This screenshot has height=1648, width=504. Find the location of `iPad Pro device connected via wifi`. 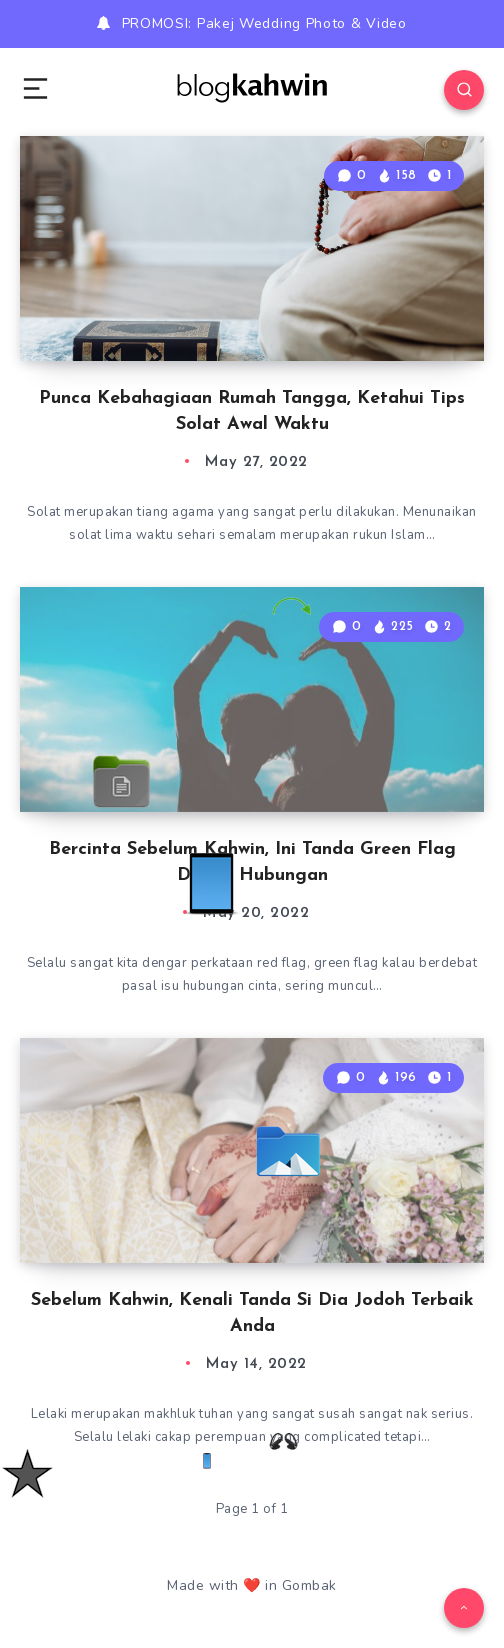

iPad Pro device connected via wifi is located at coordinates (211, 883).